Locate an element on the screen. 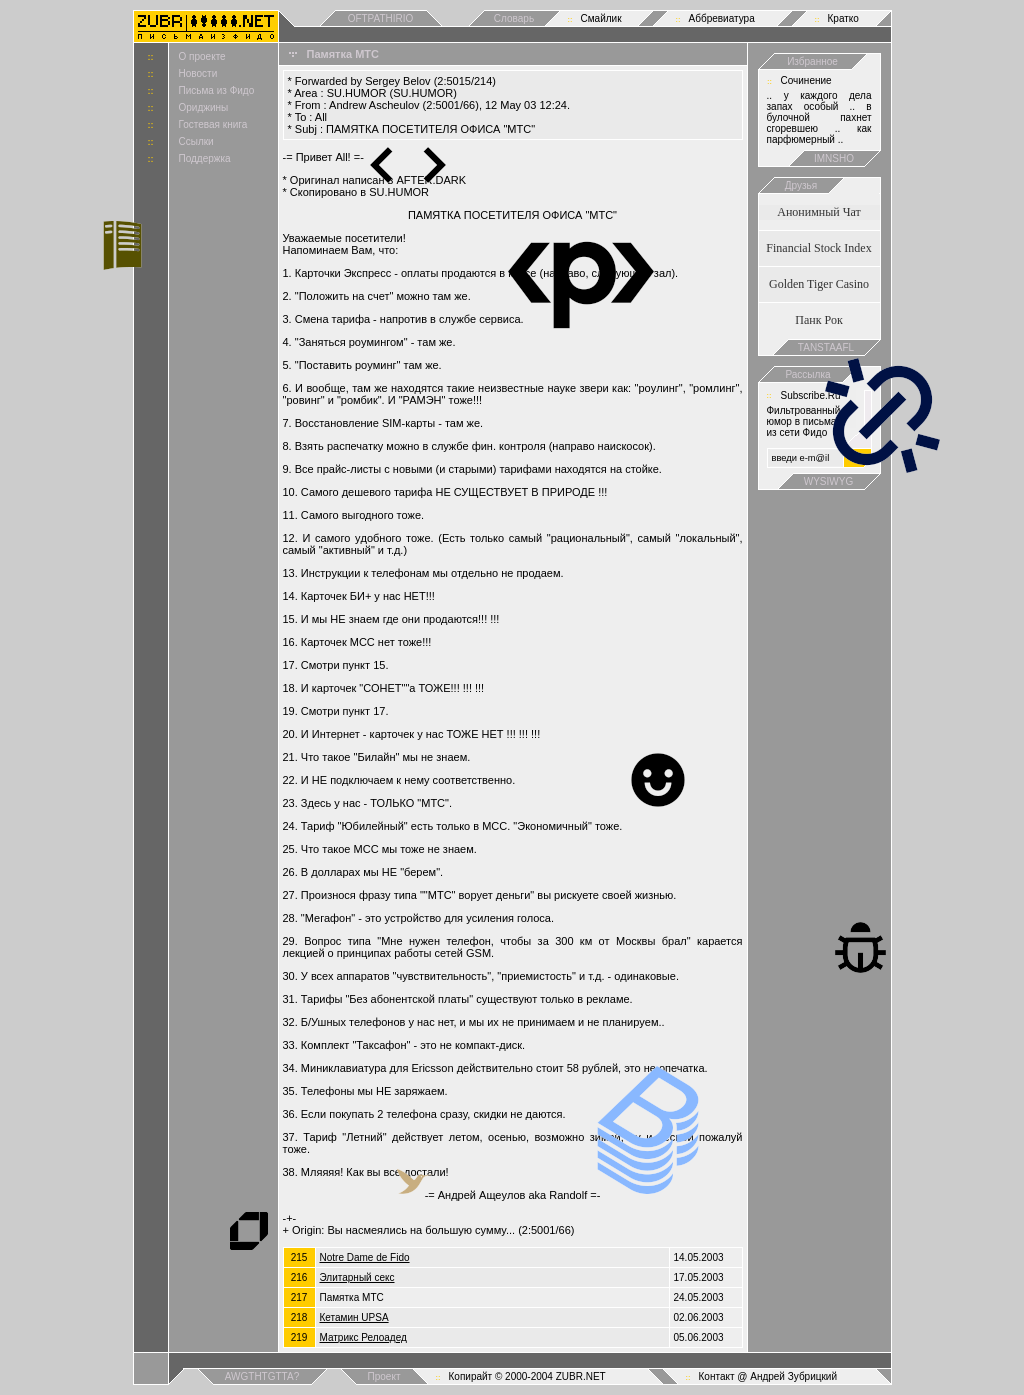  report a bug or issue is located at coordinates (860, 947).